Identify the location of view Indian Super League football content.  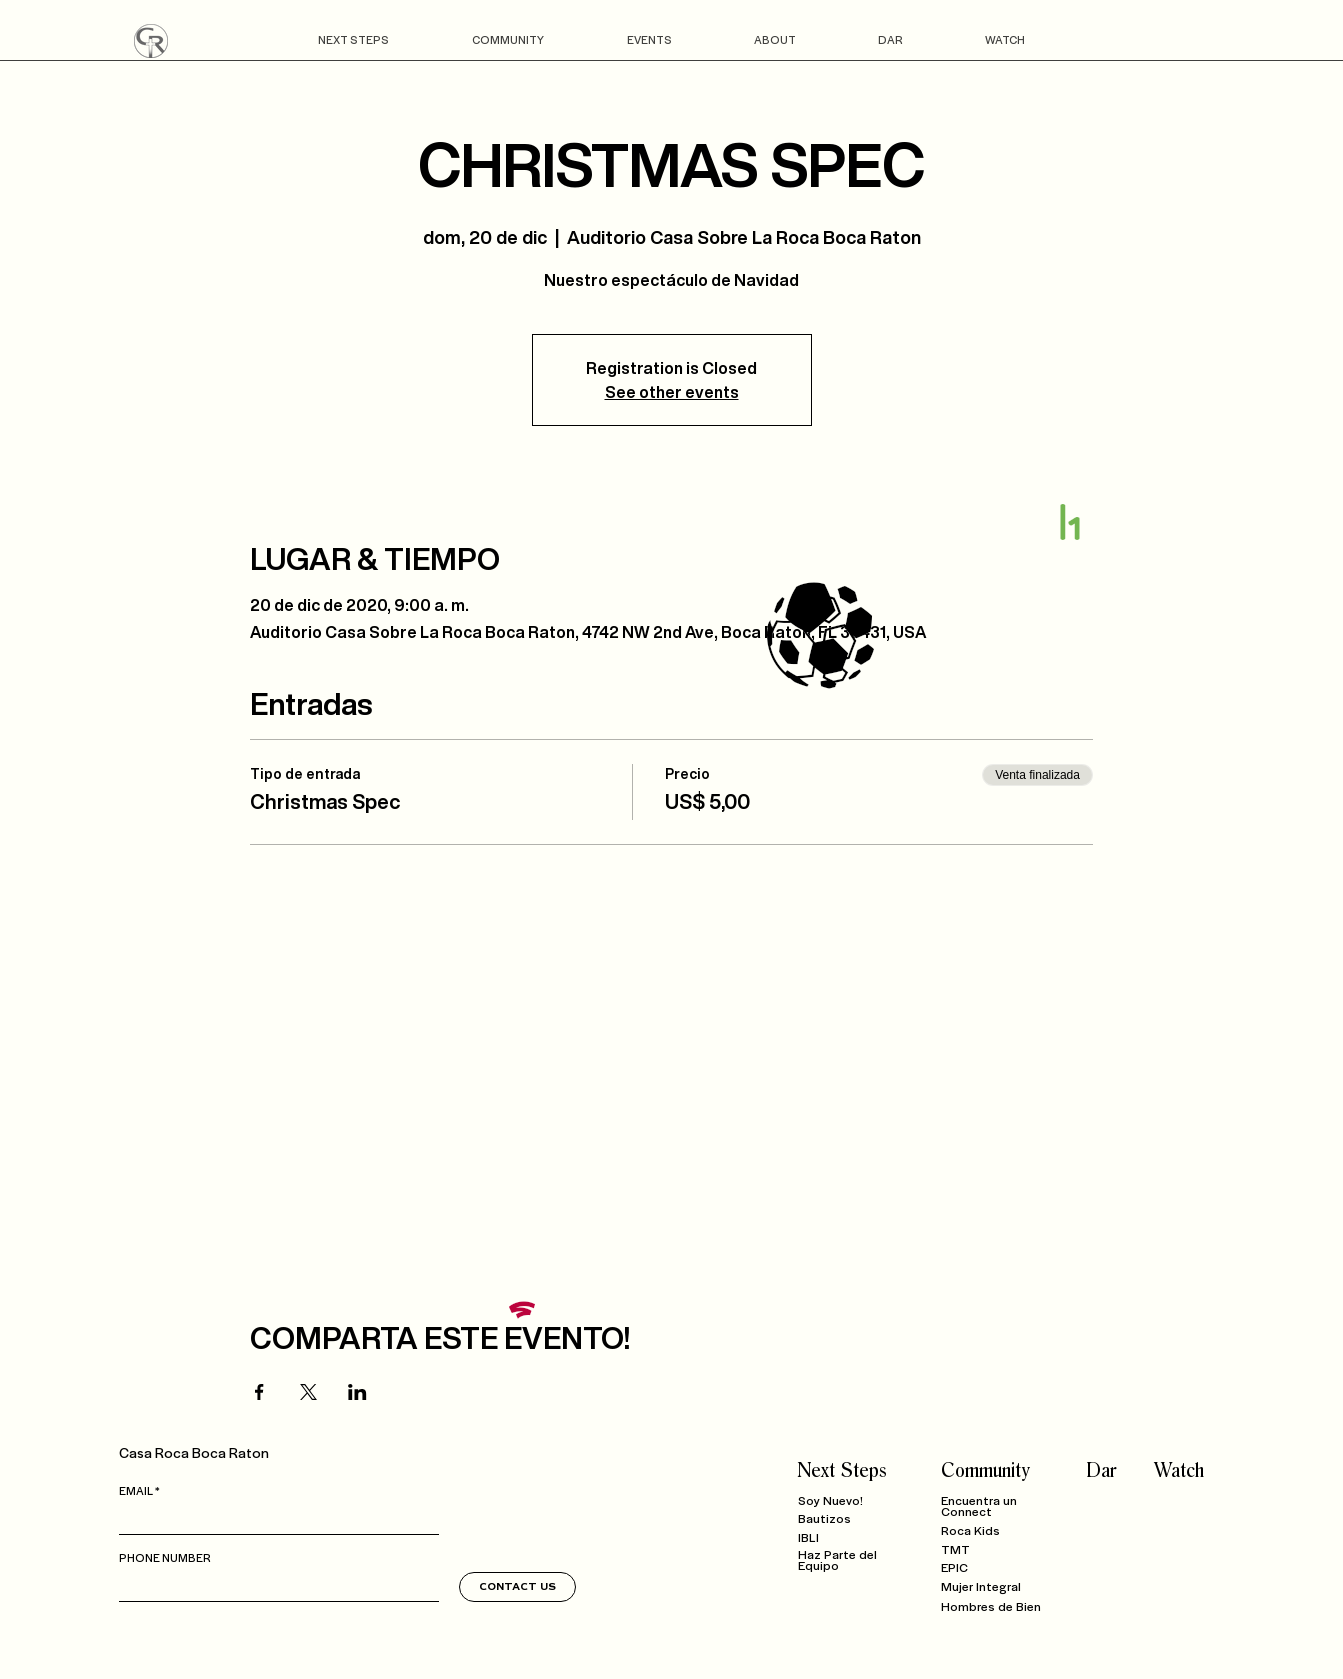
(820, 635).